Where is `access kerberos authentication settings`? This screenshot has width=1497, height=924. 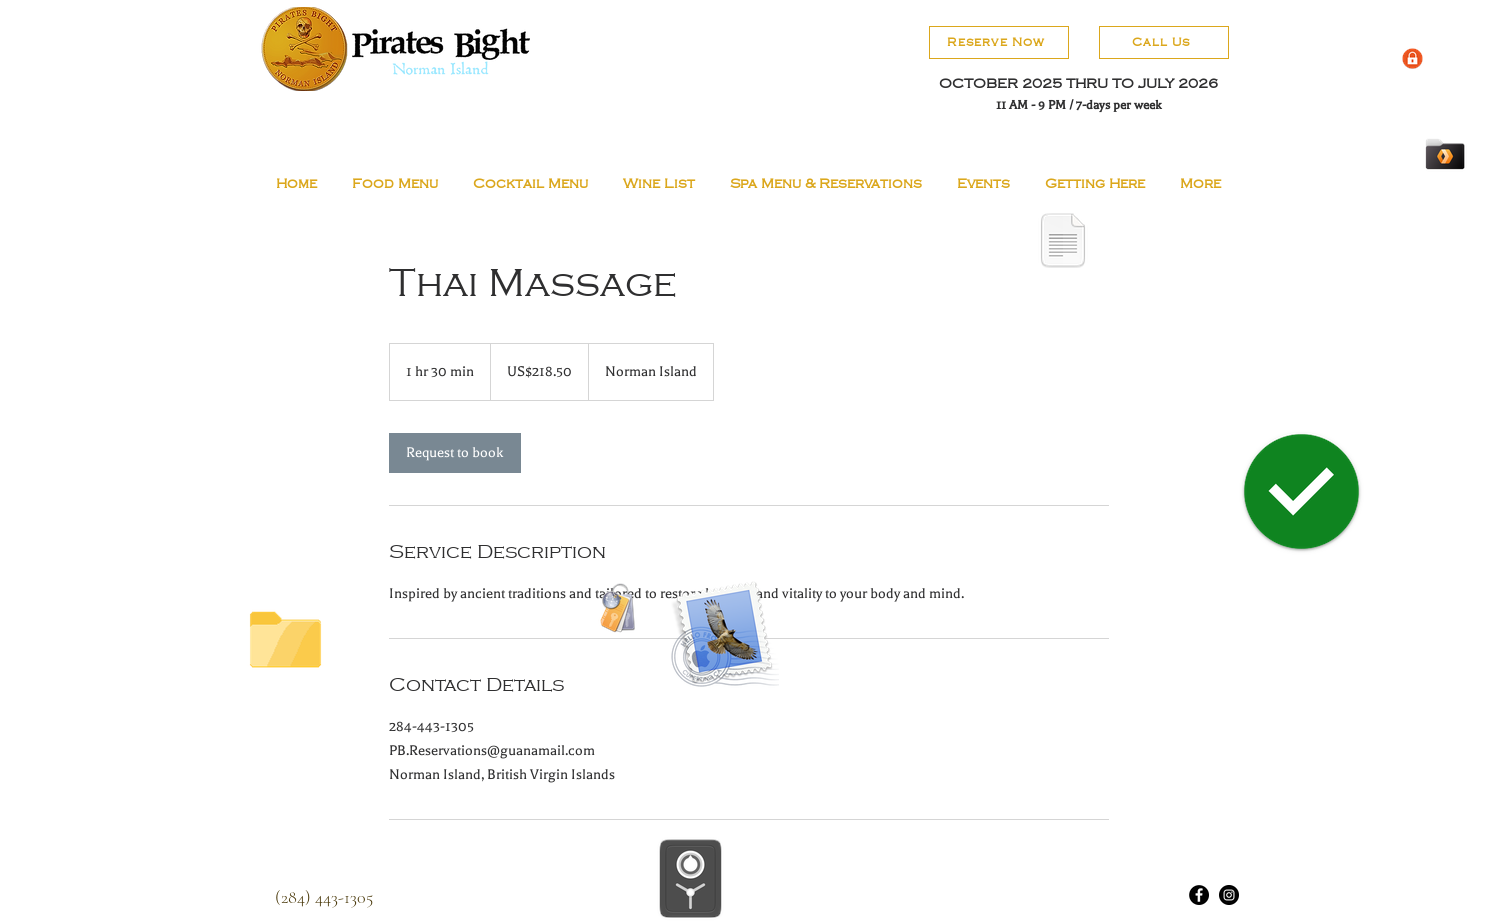
access kerberos authentication settings is located at coordinates (618, 608).